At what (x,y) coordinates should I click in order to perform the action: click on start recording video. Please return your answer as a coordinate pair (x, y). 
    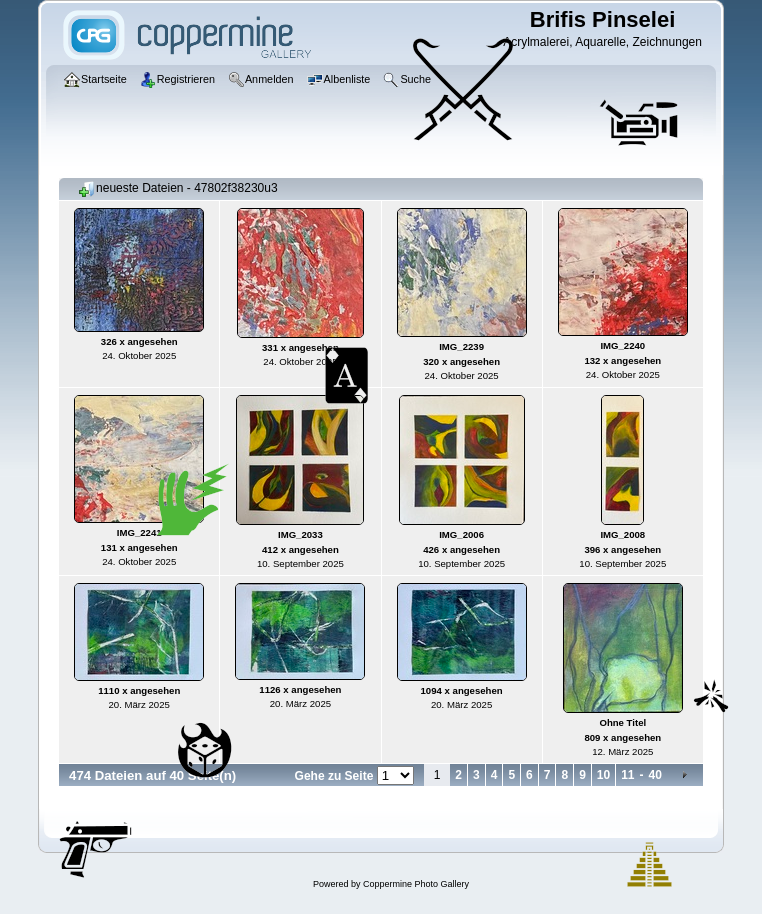
    Looking at the image, I should click on (638, 122).